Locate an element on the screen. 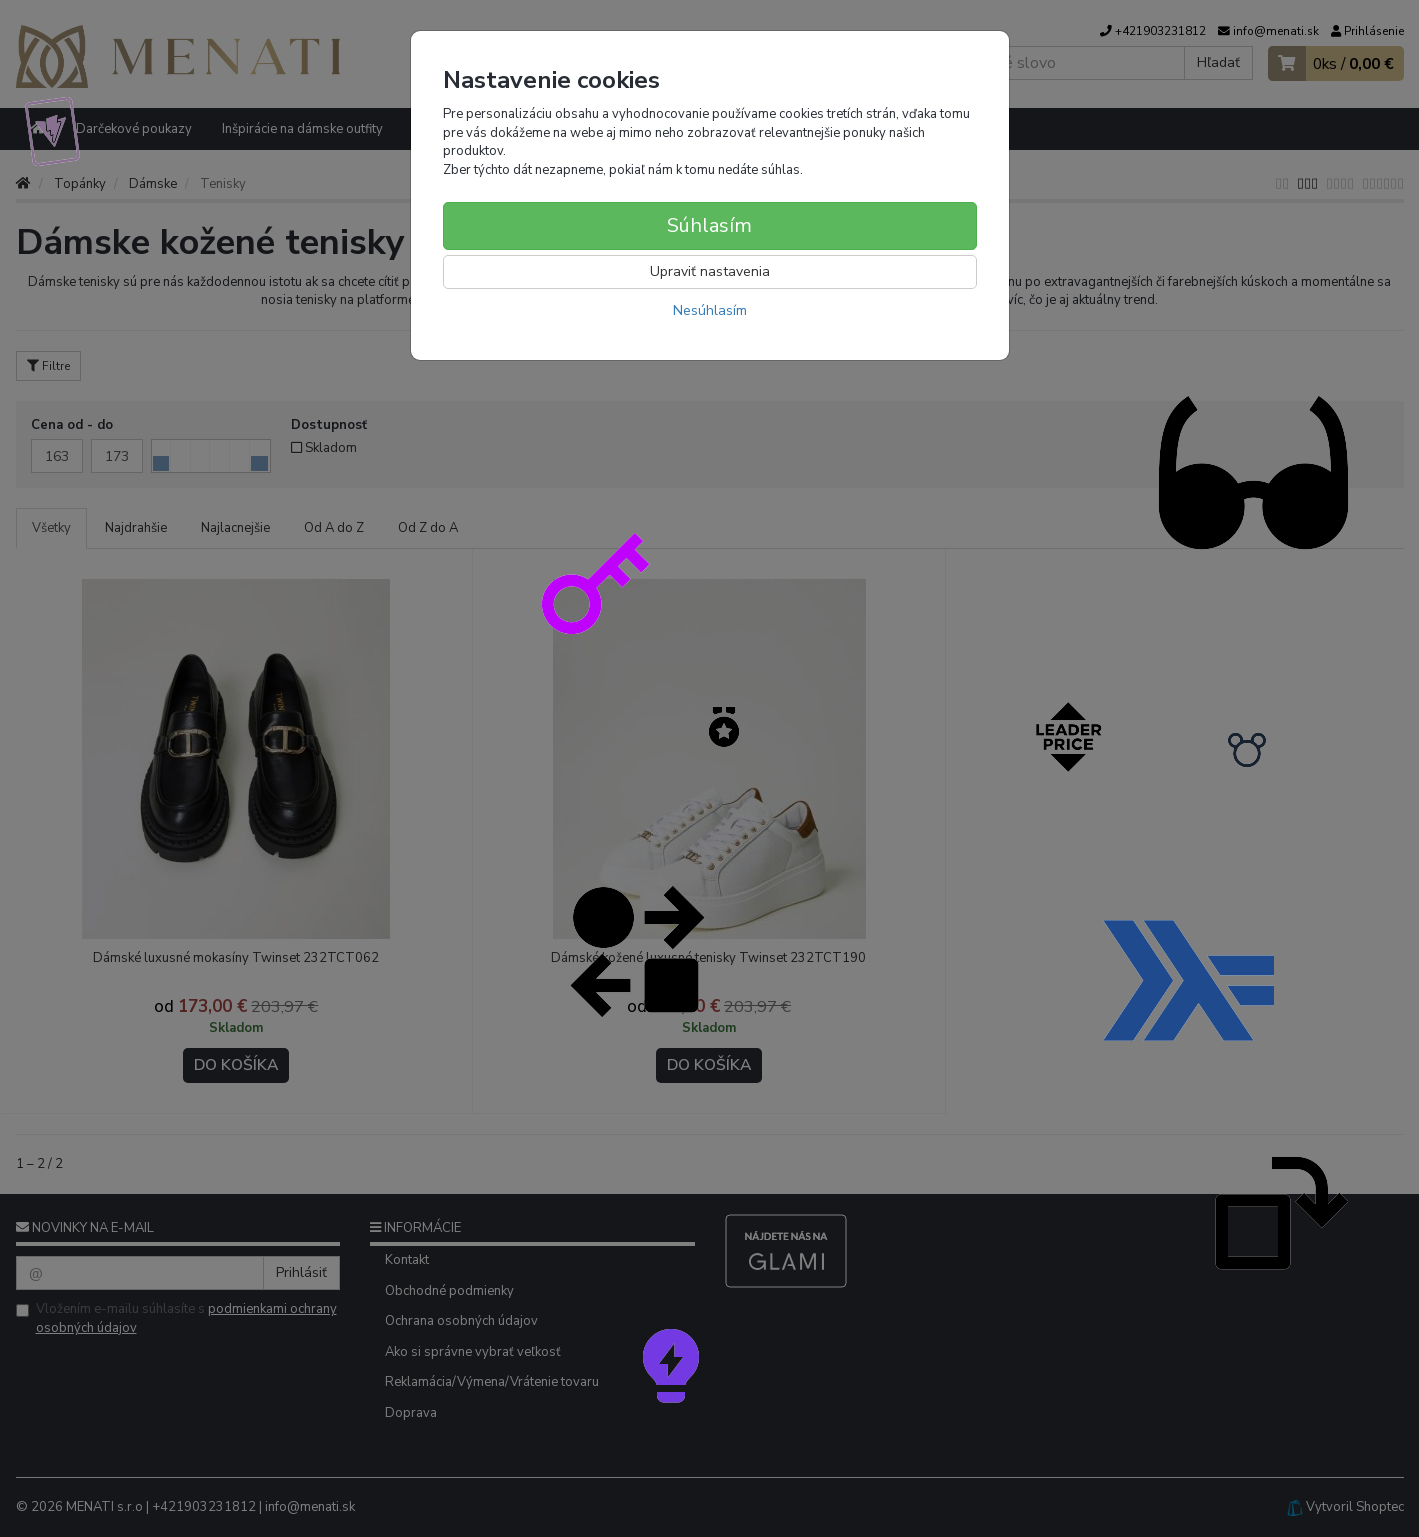  leader price brand logo is located at coordinates (1069, 737).